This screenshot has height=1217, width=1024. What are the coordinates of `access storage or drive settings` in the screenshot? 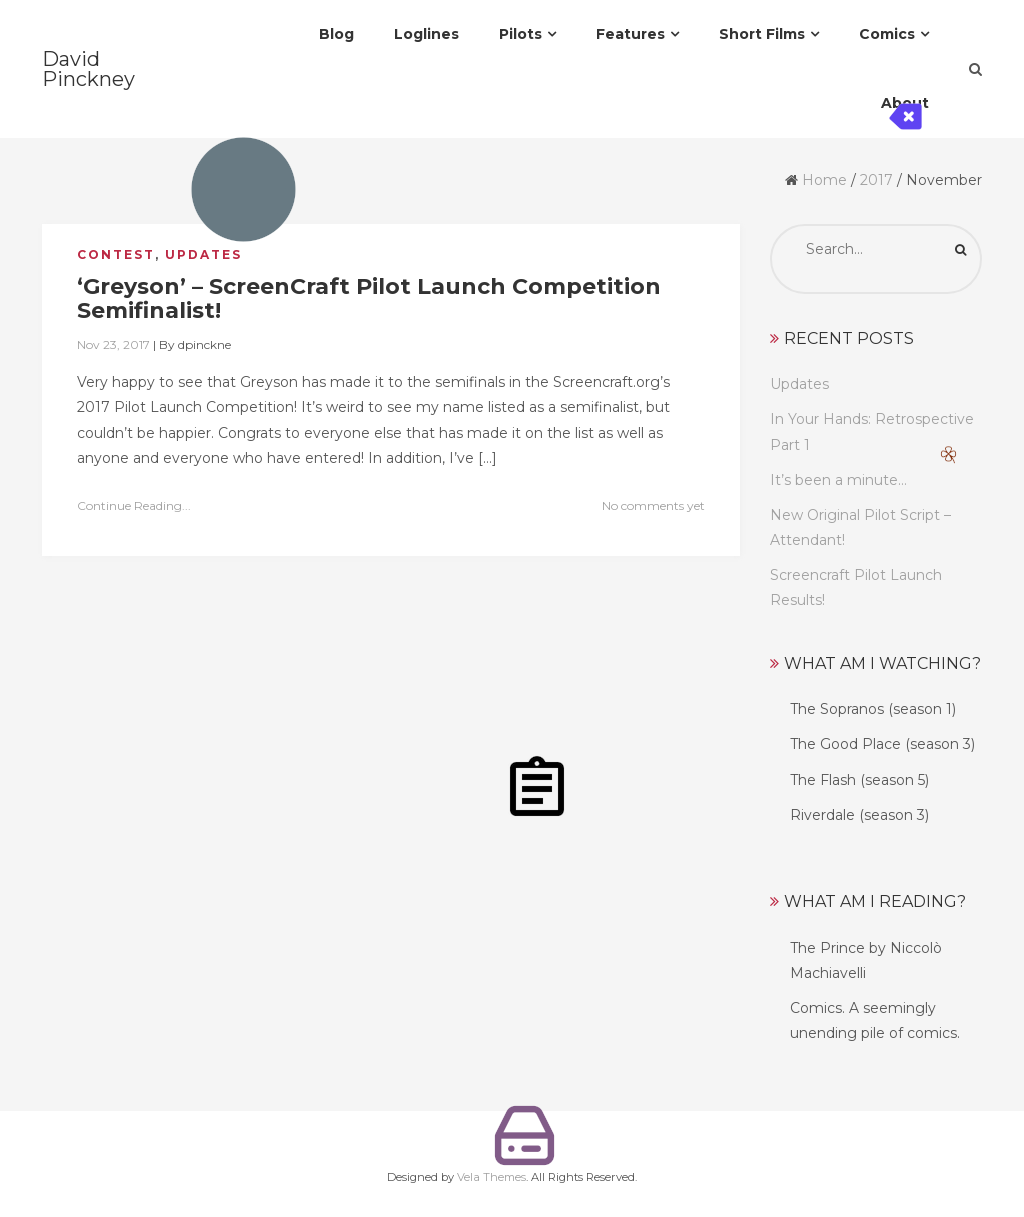 It's located at (524, 1135).